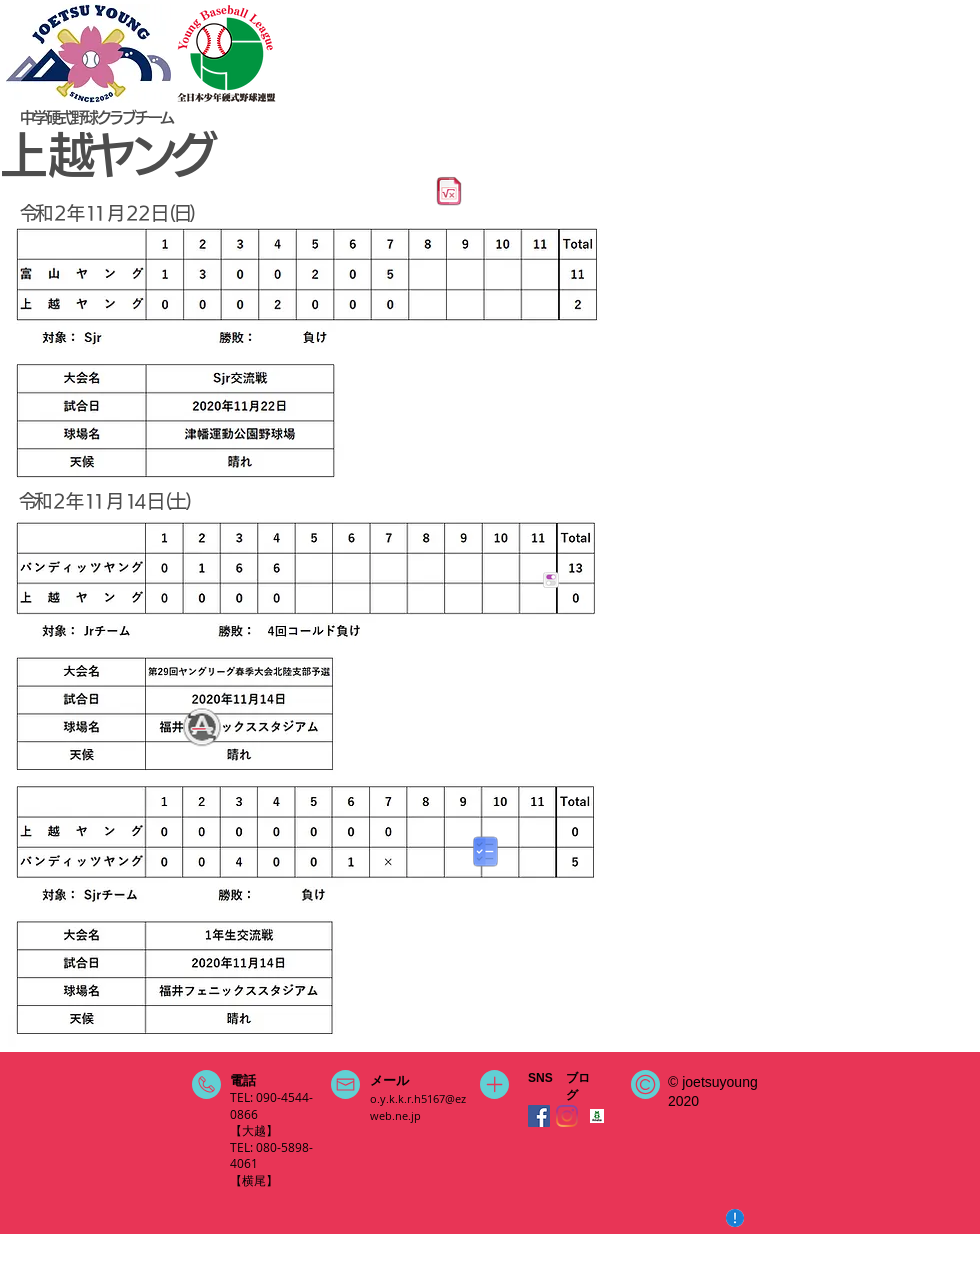  I want to click on open your bookmarks app, so click(485, 851).